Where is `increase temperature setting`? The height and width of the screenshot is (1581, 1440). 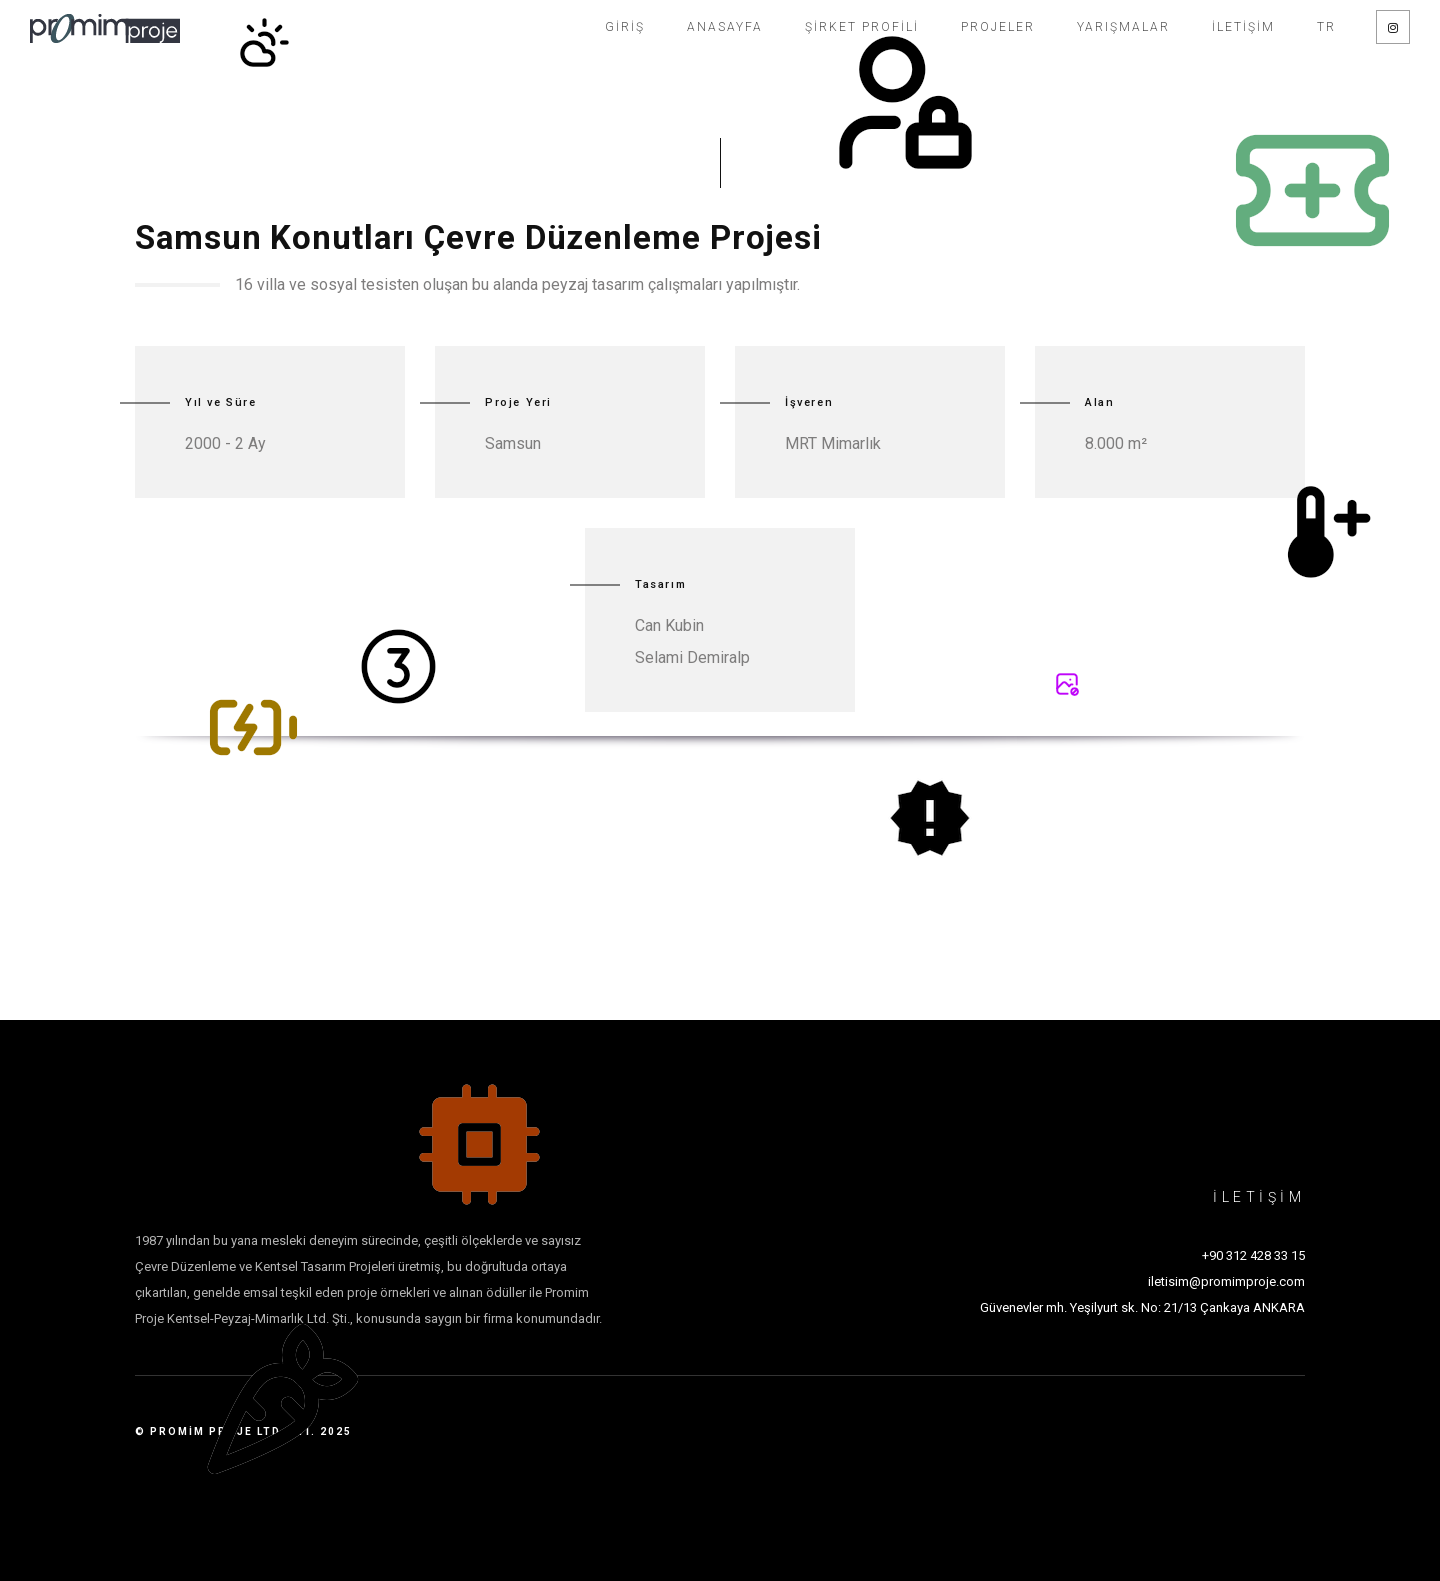
increase temperature setting is located at coordinates (1320, 532).